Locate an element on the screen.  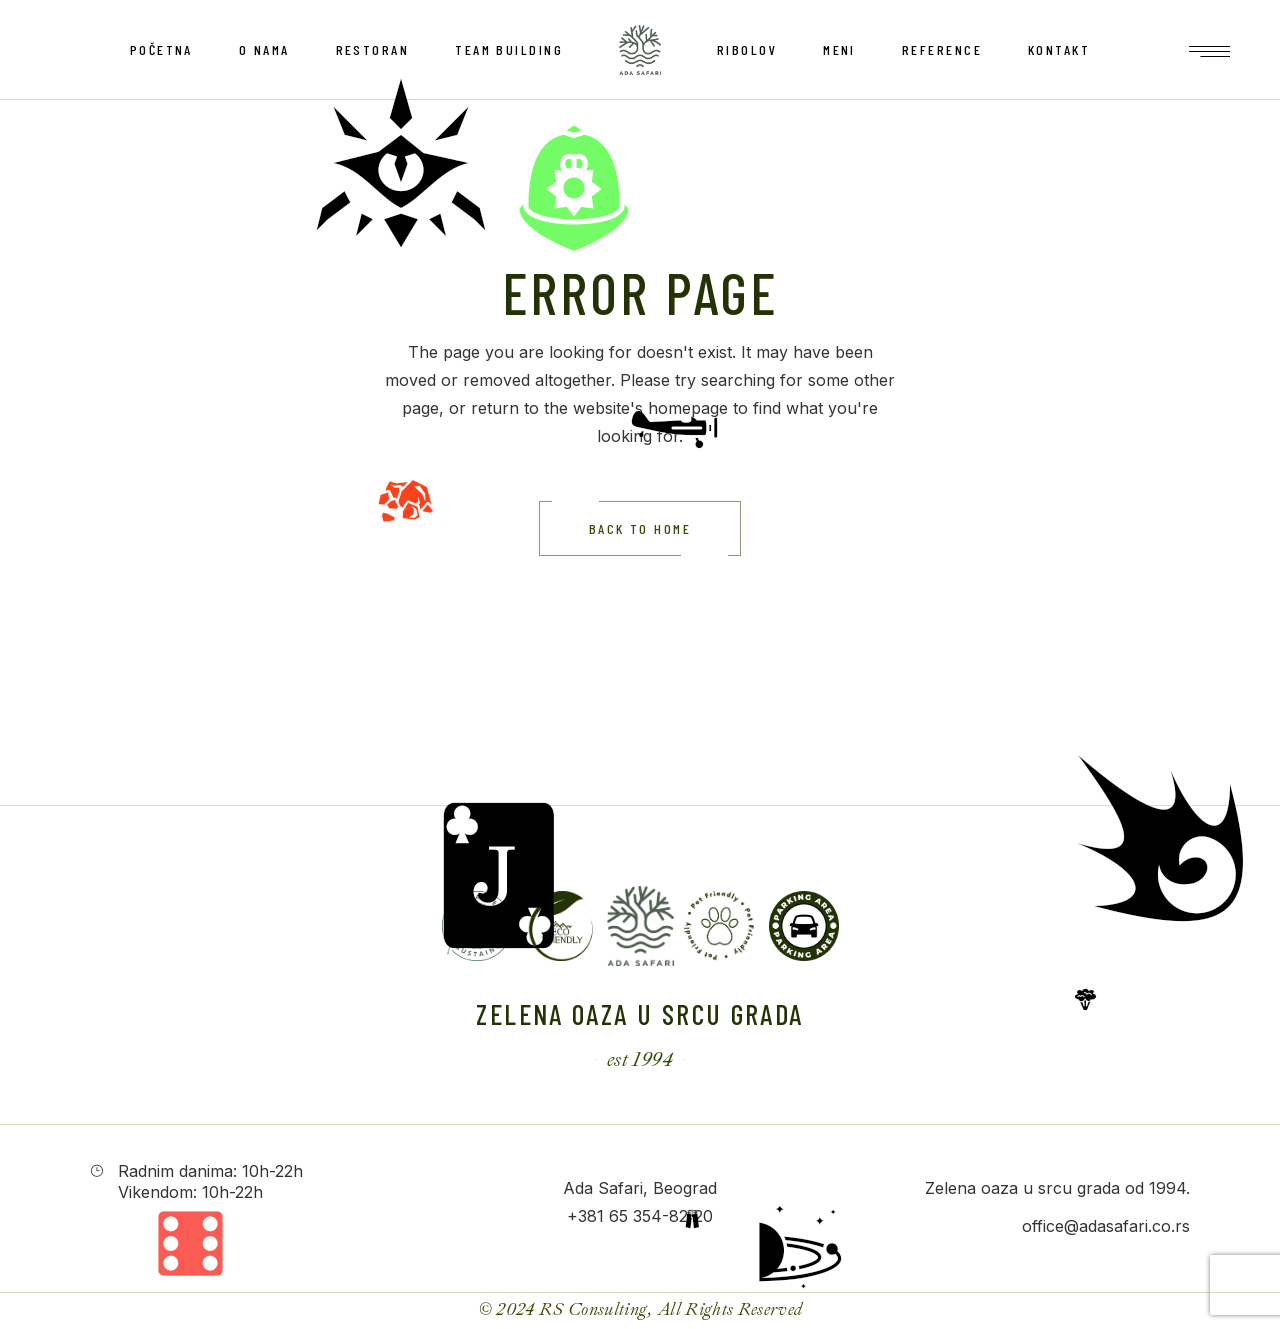
select custodian or guard character class is located at coordinates (574, 188).